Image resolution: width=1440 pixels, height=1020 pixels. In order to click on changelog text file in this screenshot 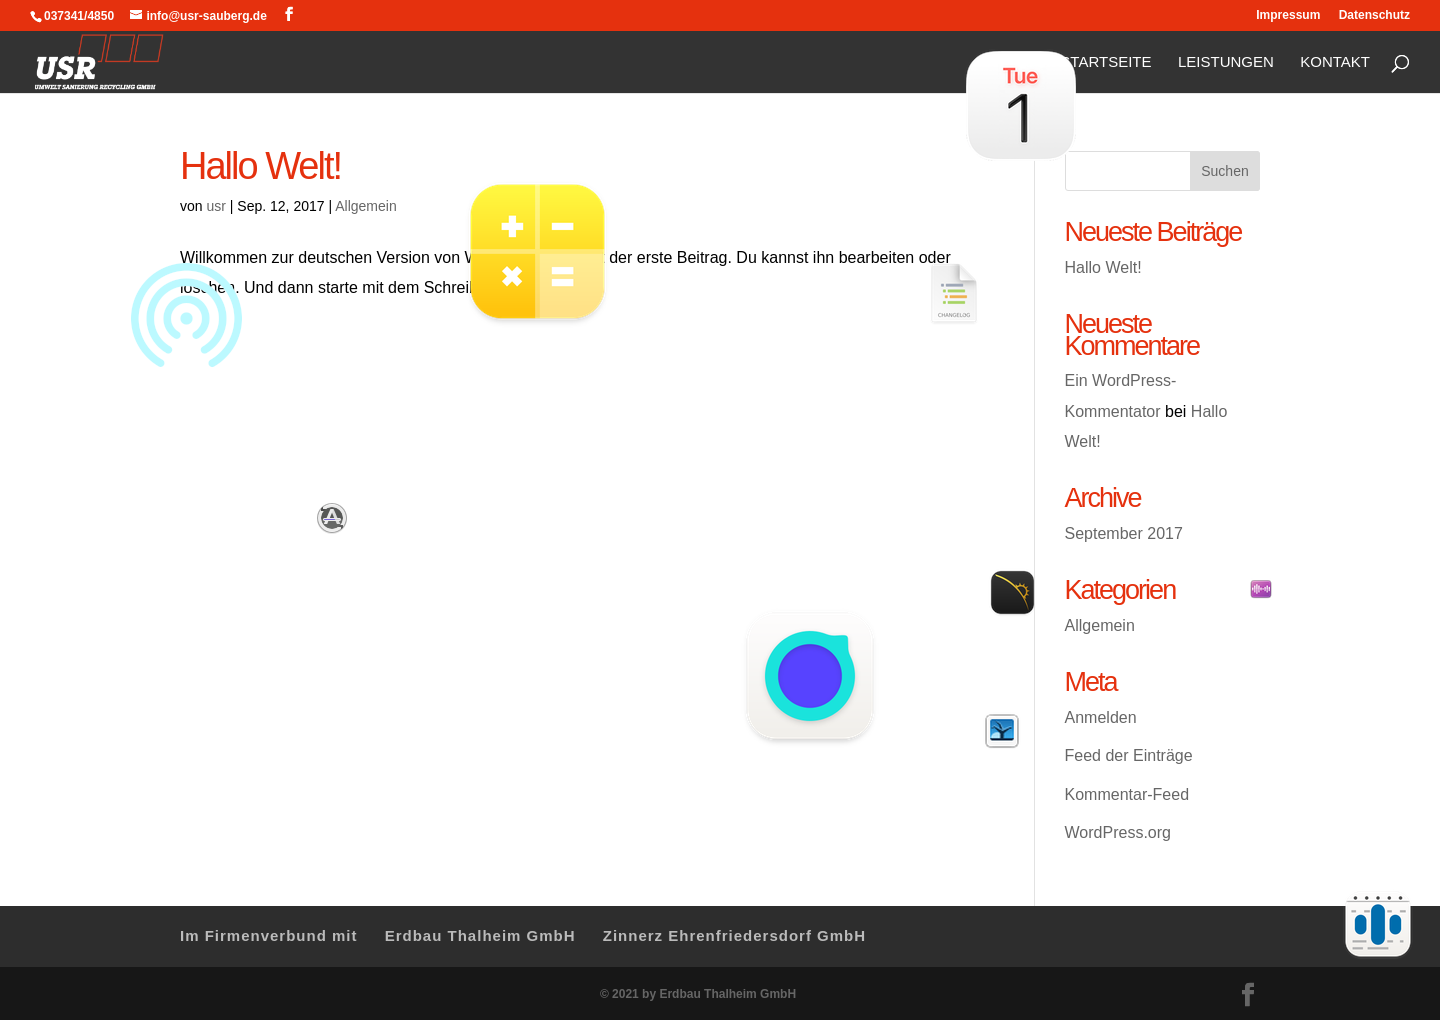, I will do `click(954, 294)`.